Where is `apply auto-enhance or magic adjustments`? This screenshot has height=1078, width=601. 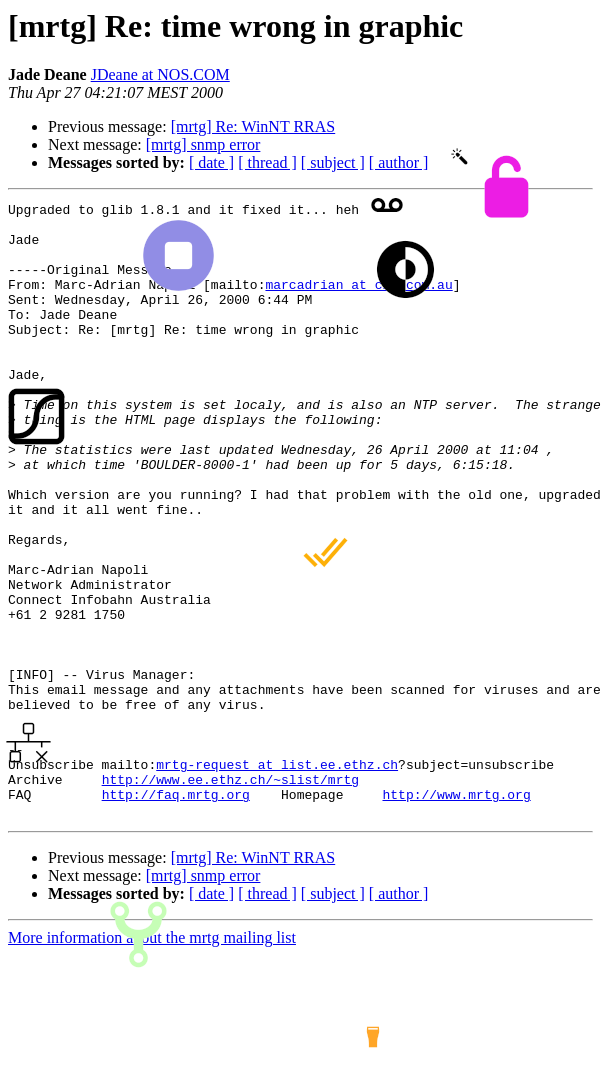 apply auto-enhance or magic adjustments is located at coordinates (459, 156).